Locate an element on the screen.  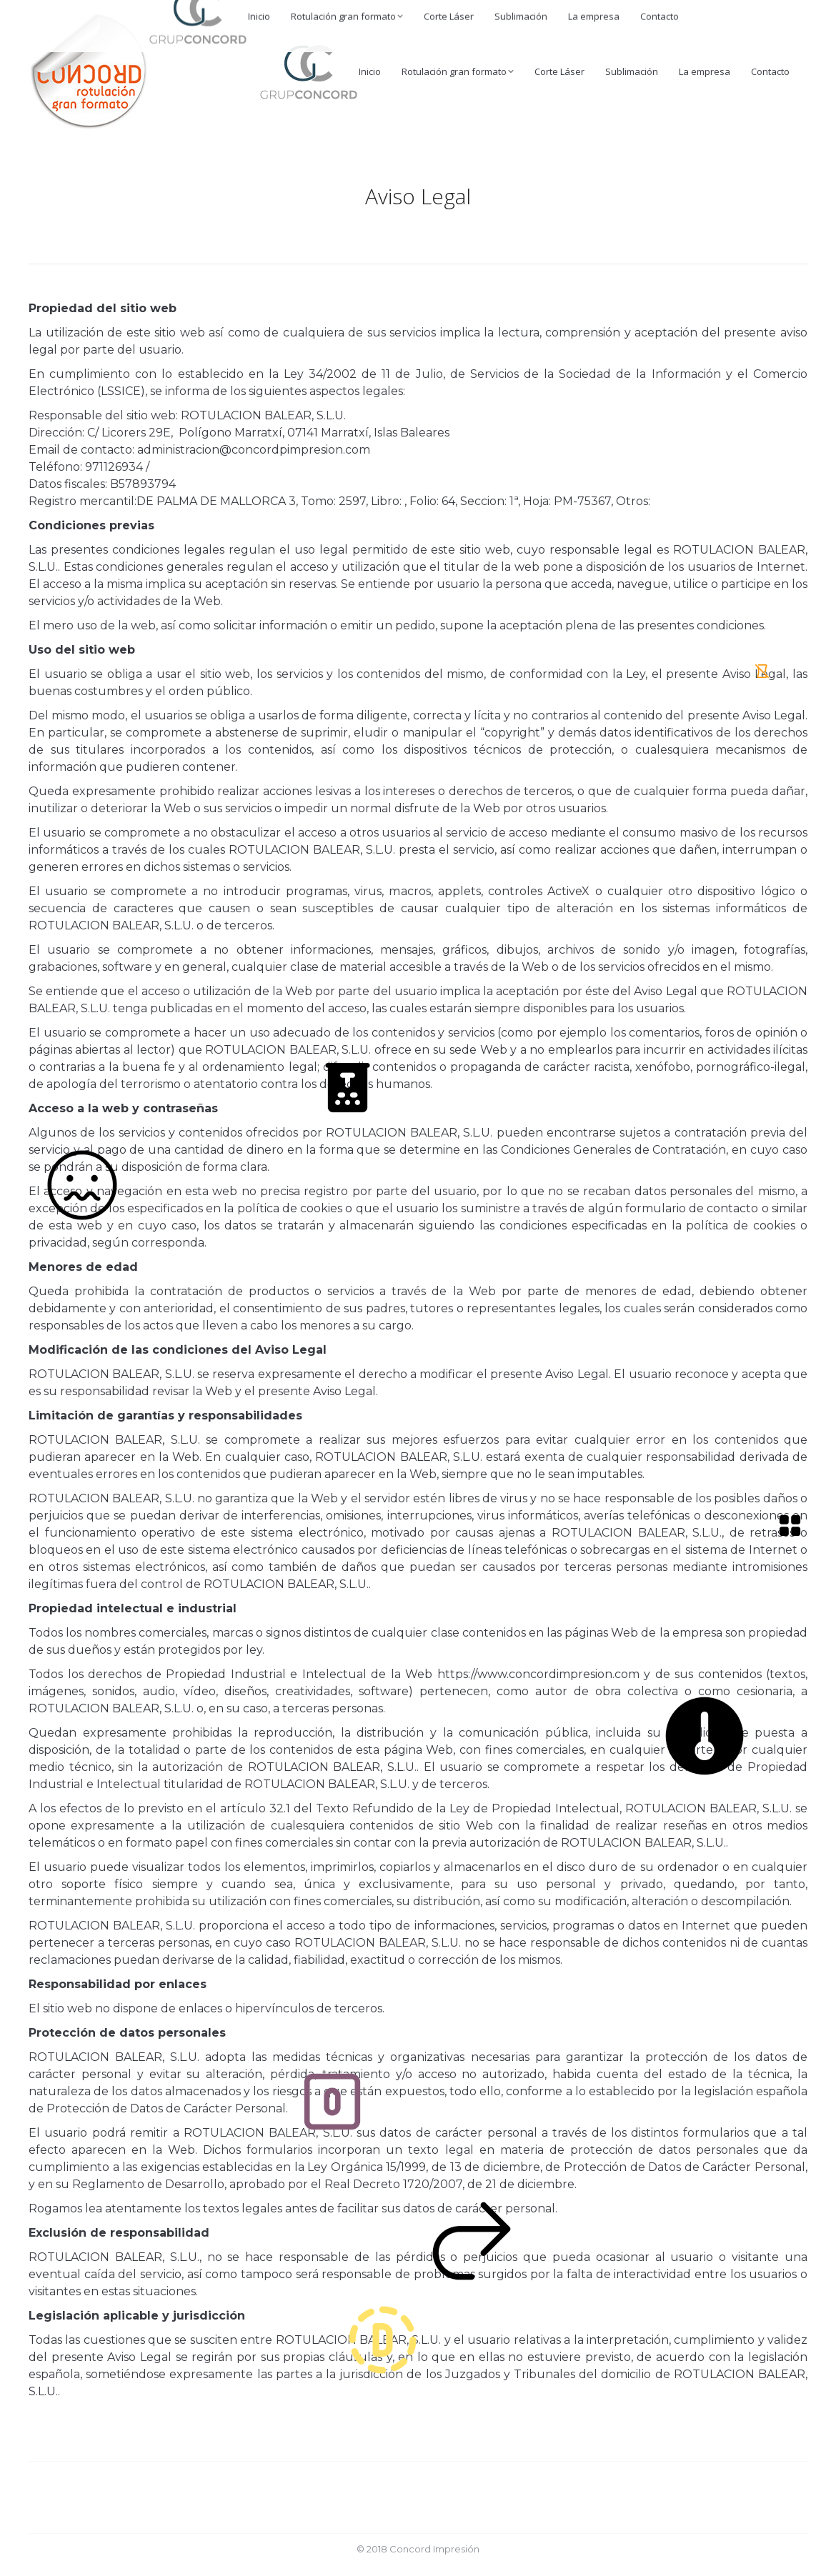
disable vertical panorama mode is located at coordinates (762, 671).